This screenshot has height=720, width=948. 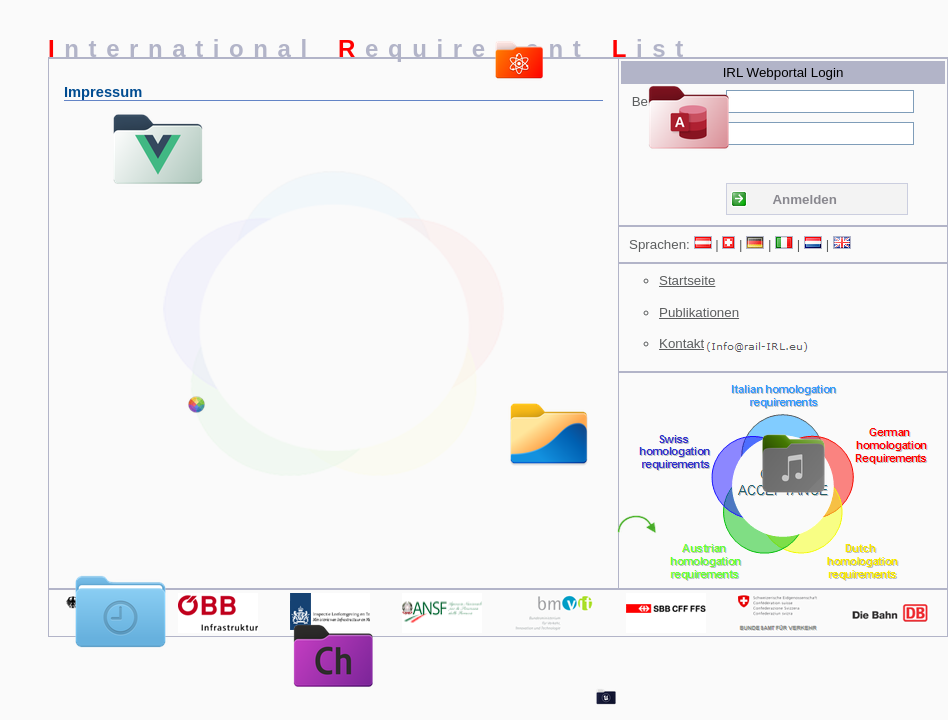 What do you see at coordinates (606, 697) in the screenshot?
I see `folder containing Unreal Engine project files` at bounding box center [606, 697].